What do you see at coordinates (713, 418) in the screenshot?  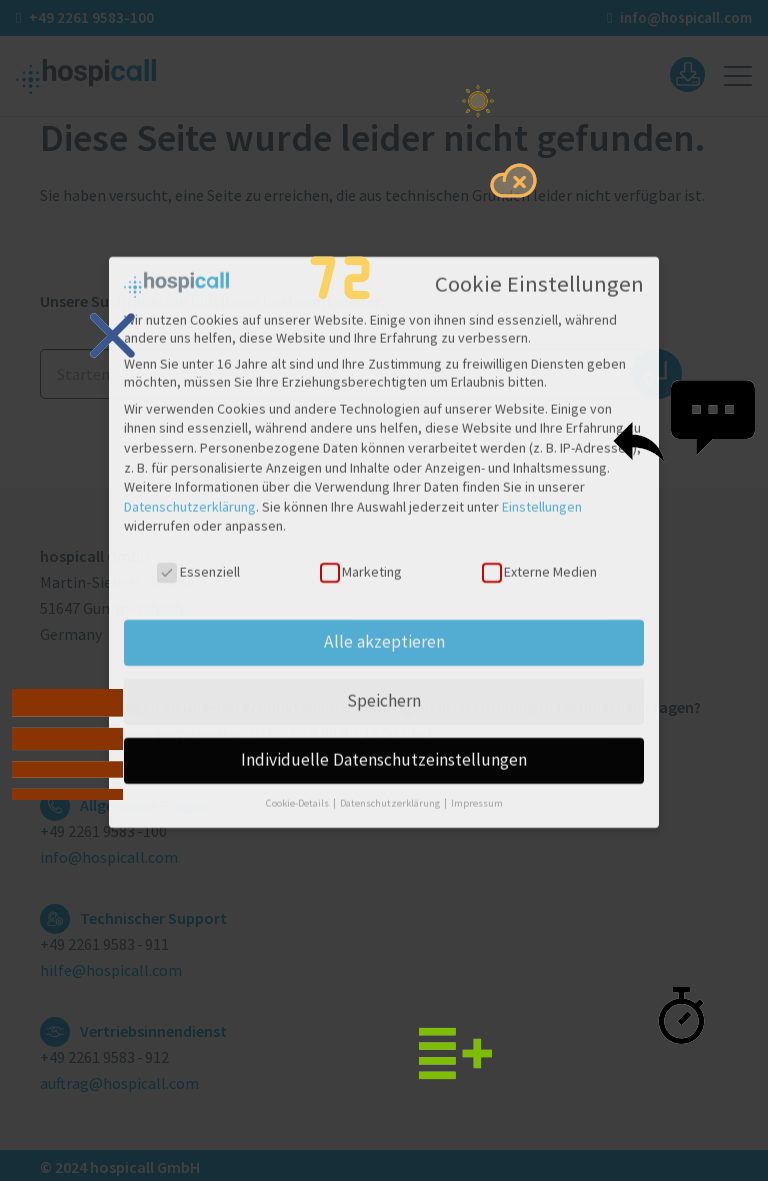 I see `open chat or messaging` at bounding box center [713, 418].